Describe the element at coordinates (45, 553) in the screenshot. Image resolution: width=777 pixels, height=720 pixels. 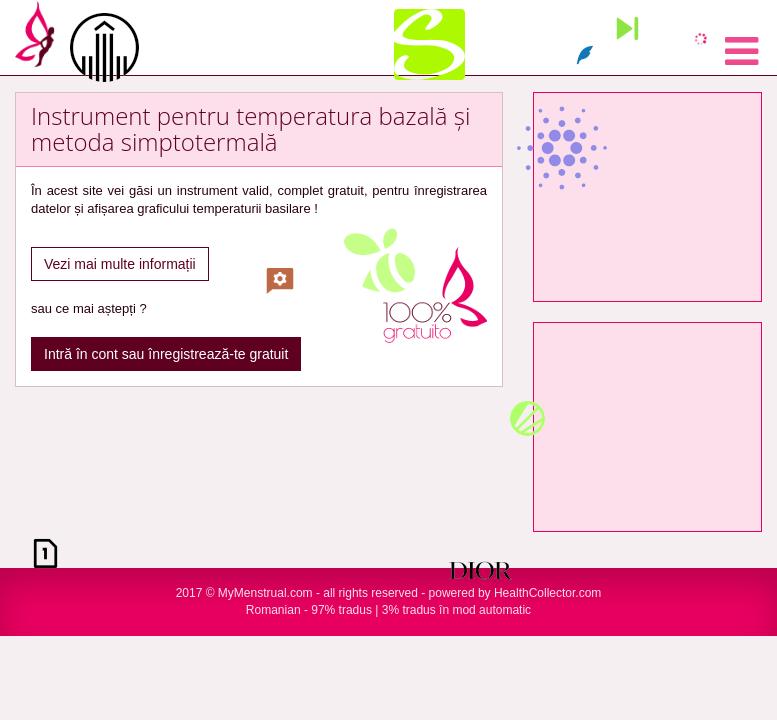
I see `indicates primary SIM card slot (SIM 1)` at that location.